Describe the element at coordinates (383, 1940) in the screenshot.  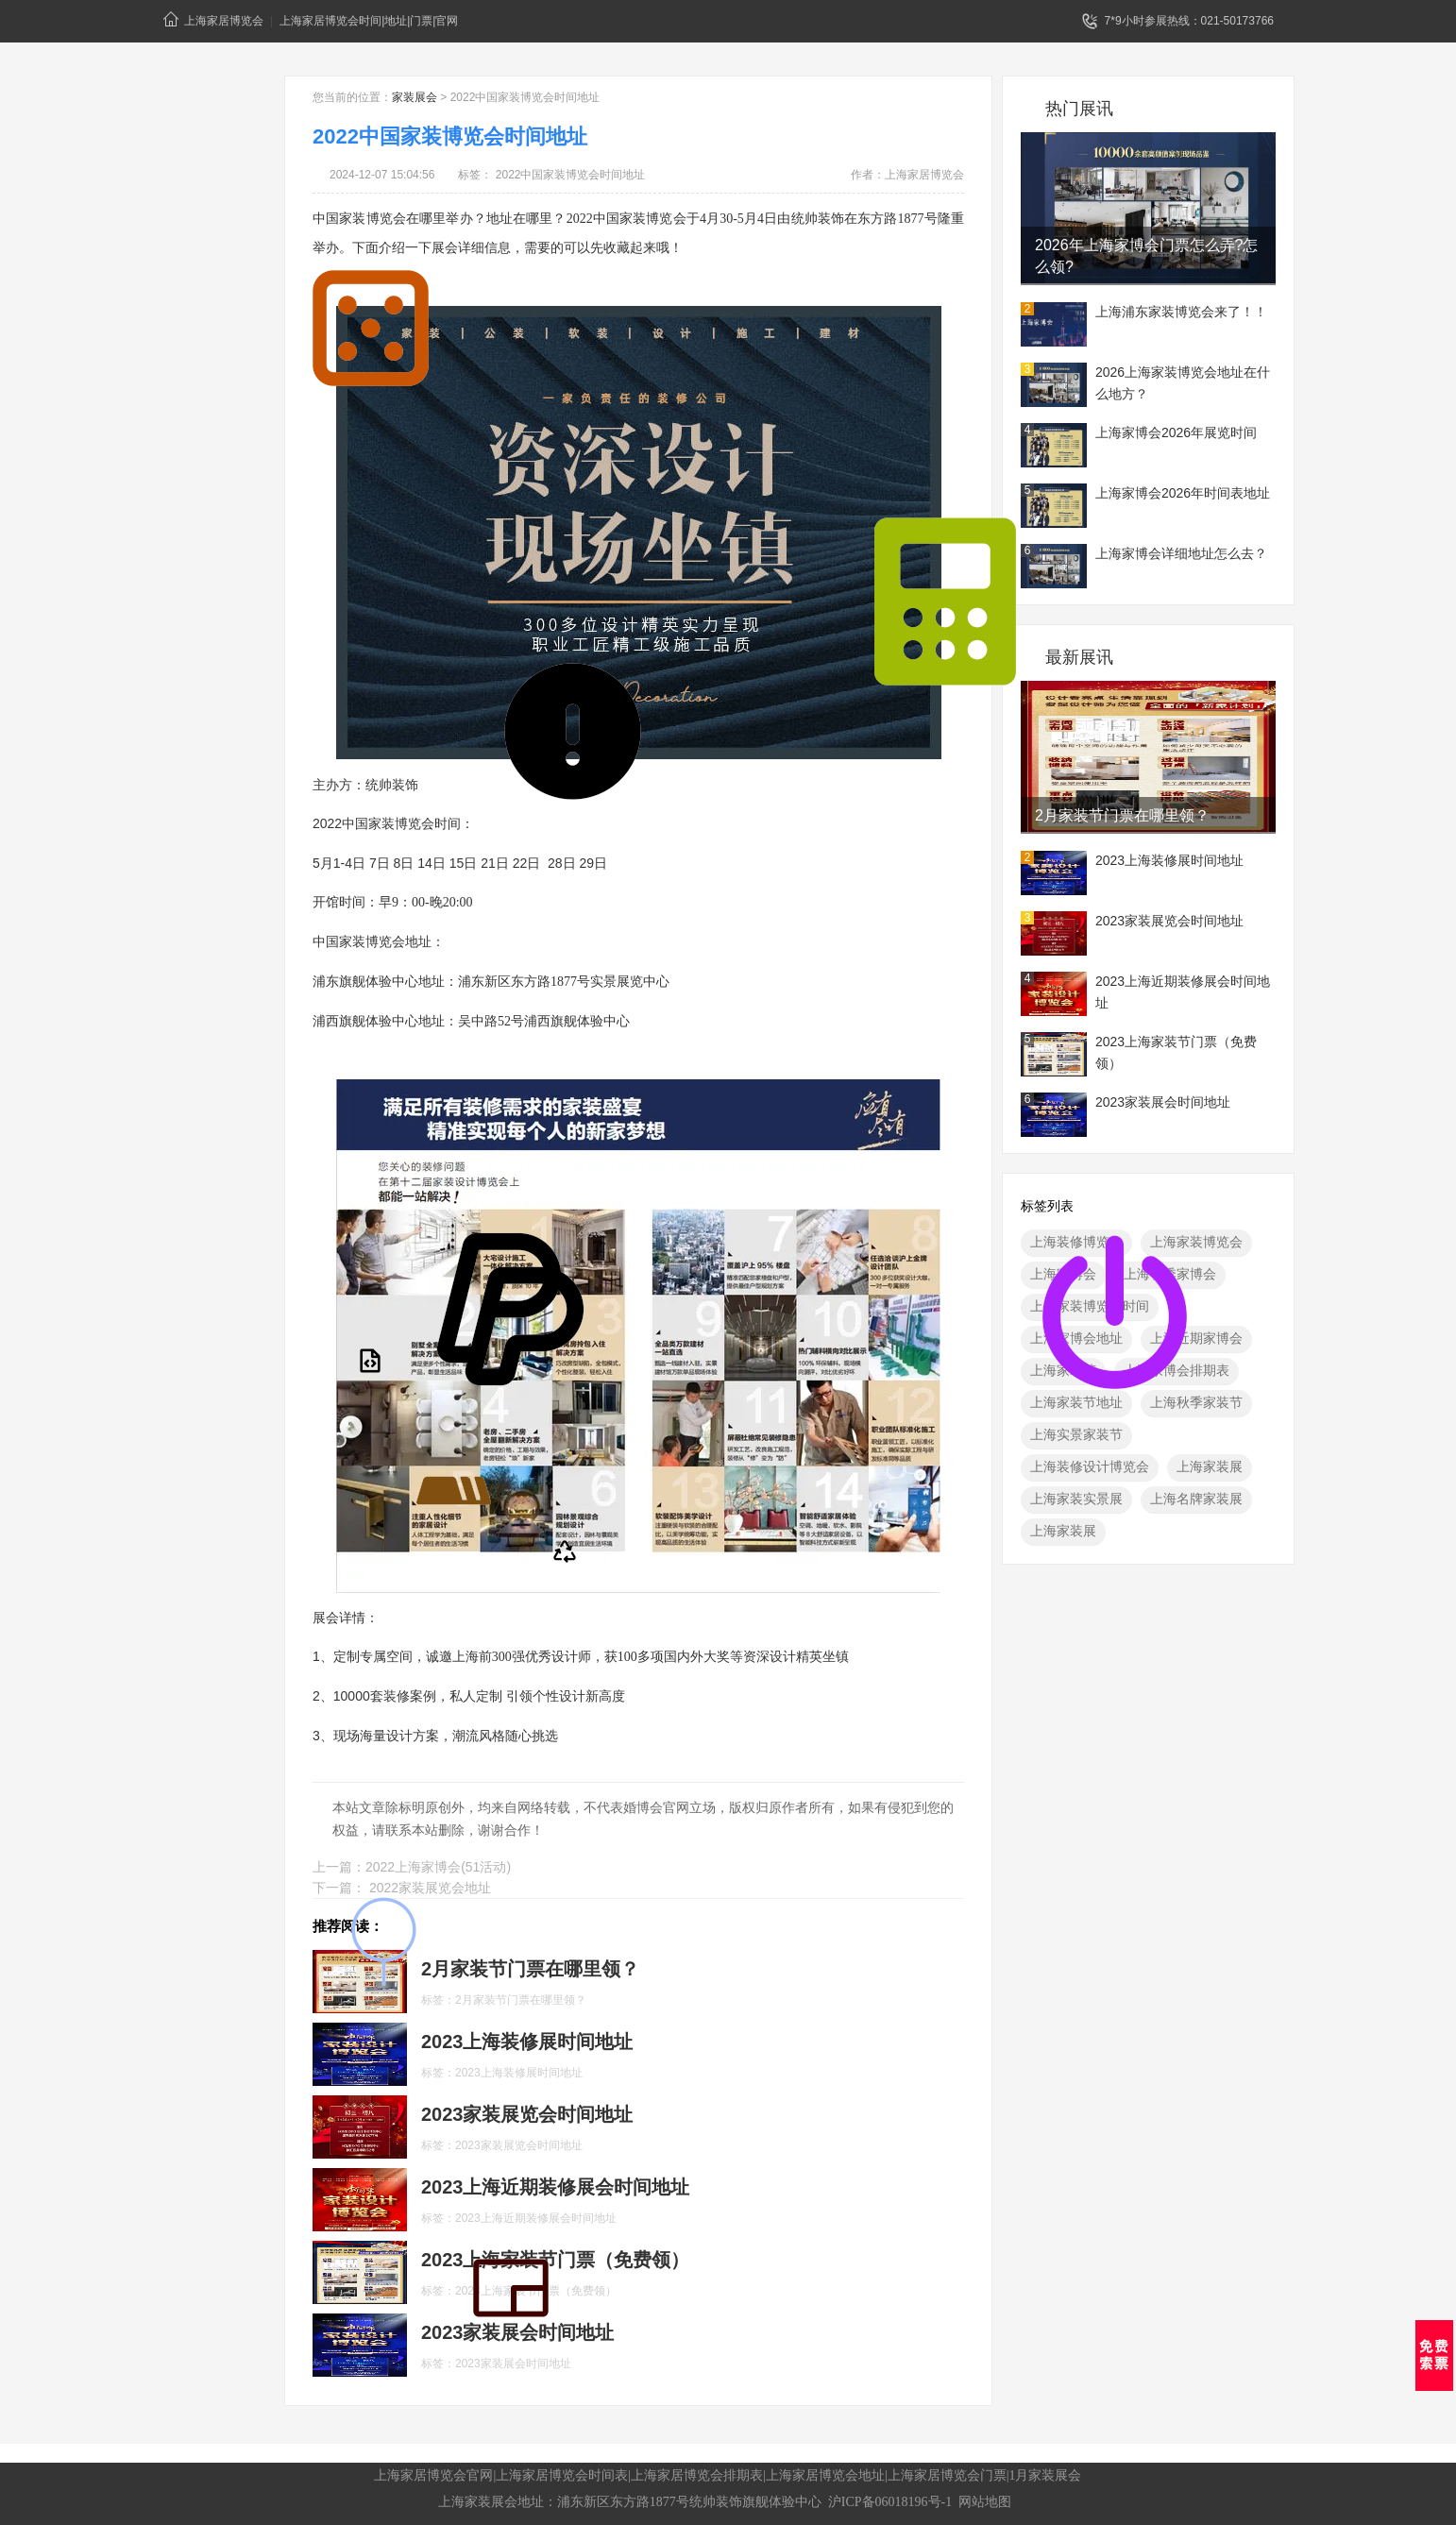
I see `select neuter or non-binary gender option` at that location.